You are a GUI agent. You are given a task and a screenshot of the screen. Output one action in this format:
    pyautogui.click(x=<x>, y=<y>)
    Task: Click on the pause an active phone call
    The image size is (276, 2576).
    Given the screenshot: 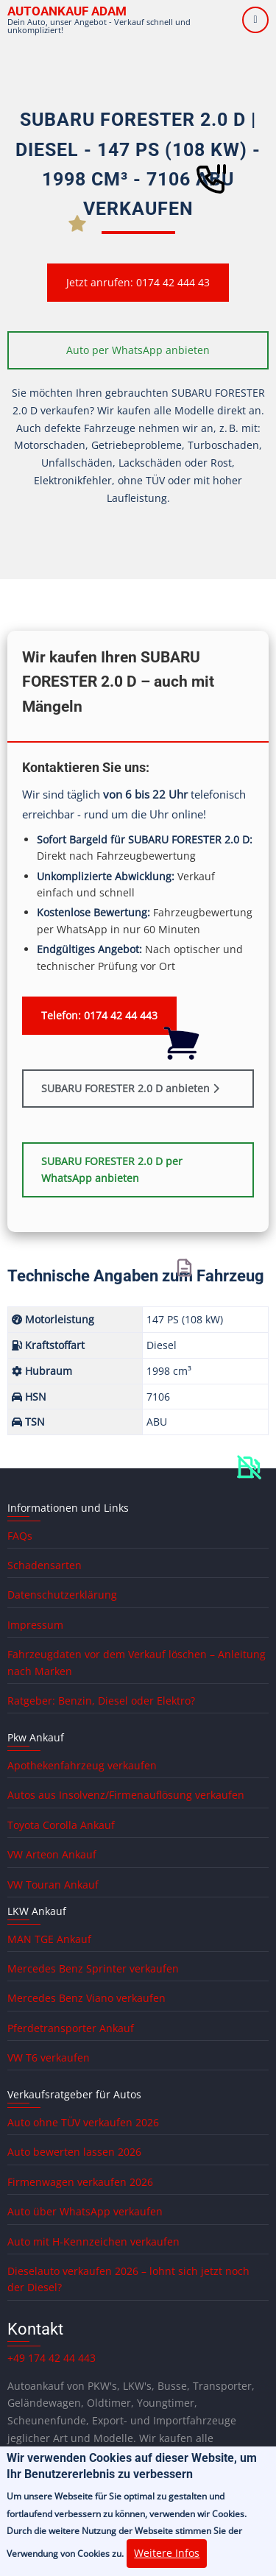 What is the action you would take?
    pyautogui.click(x=211, y=179)
    